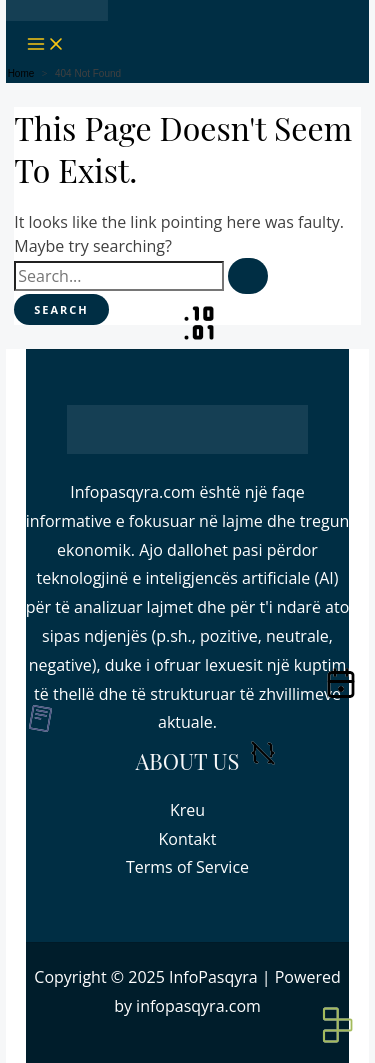  What do you see at coordinates (335, 1025) in the screenshot?
I see `open Replit coding environment` at bounding box center [335, 1025].